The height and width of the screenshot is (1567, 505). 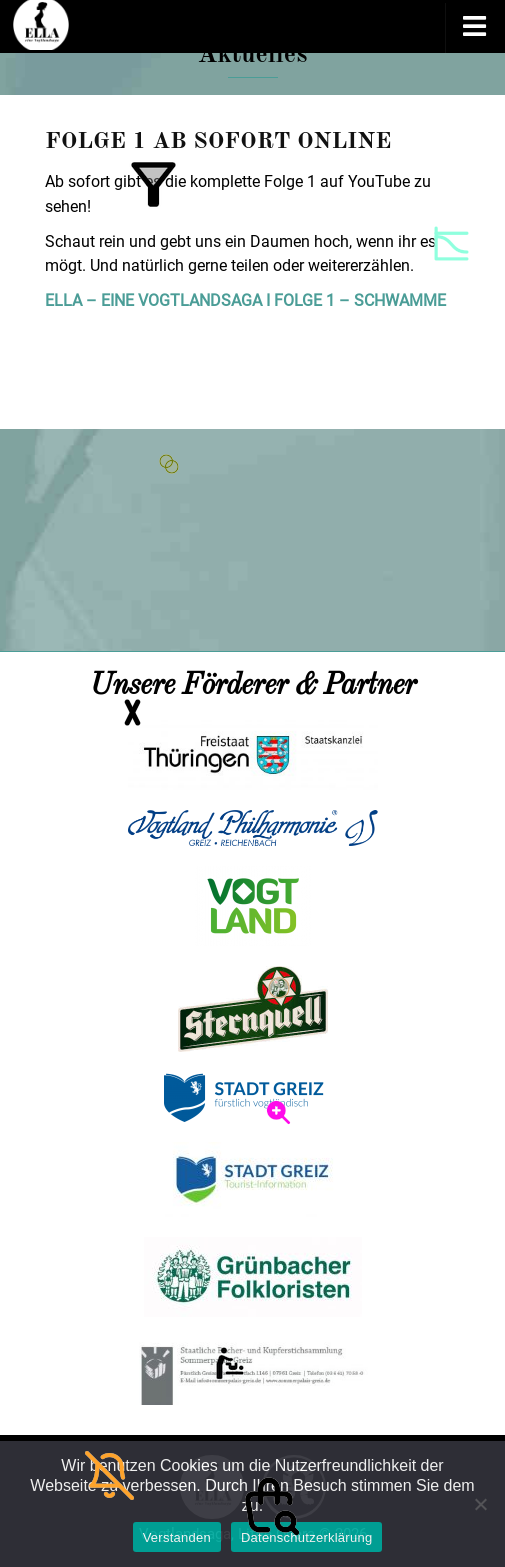 What do you see at coordinates (269, 1505) in the screenshot?
I see `search your shopping bag or cart` at bounding box center [269, 1505].